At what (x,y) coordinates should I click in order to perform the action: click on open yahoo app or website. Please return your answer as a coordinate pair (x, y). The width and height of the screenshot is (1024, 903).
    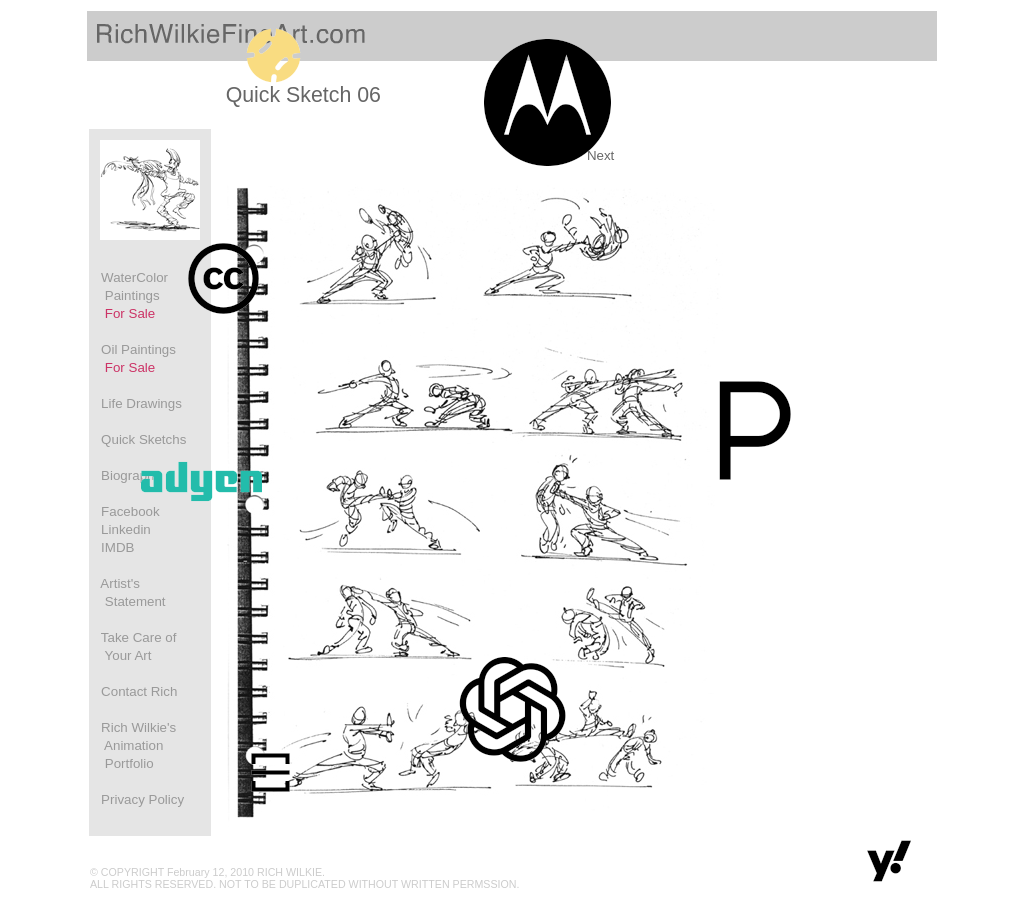
    Looking at the image, I should click on (889, 861).